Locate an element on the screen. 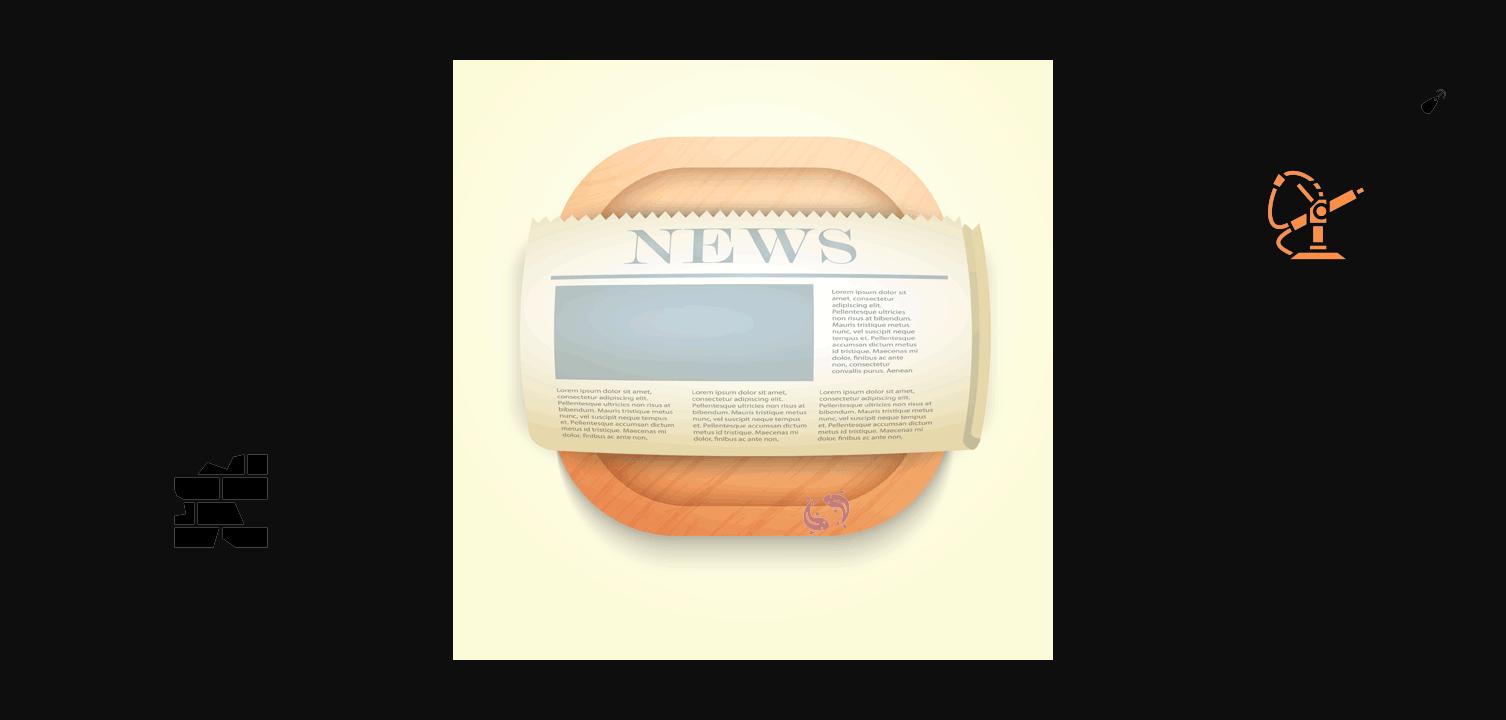 The image size is (1506, 720). fishing lure or tackle equipment in a game inventory is located at coordinates (1433, 101).